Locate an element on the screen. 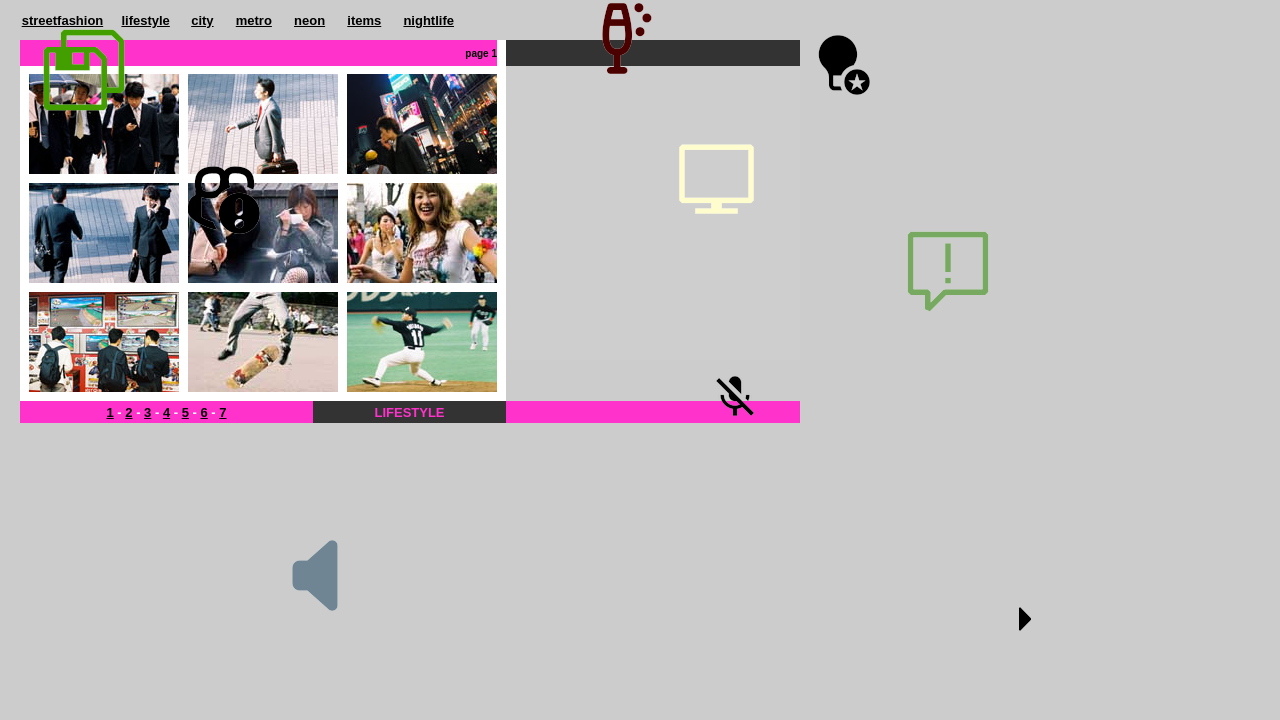 The image size is (1280, 720). play media or start playback is located at coordinates (1025, 619).